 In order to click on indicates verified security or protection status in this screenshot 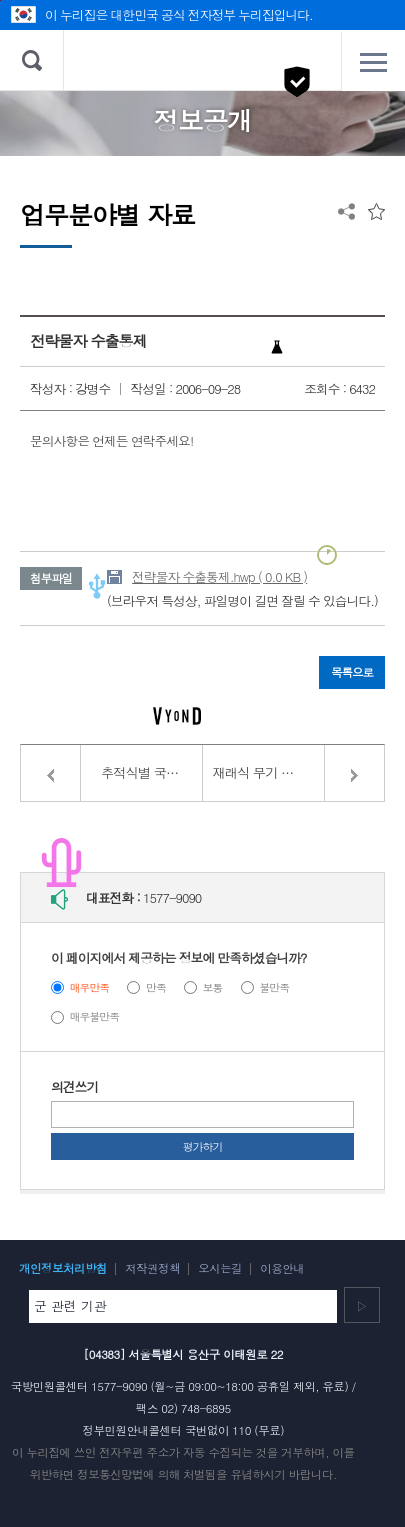, I will do `click(297, 82)`.